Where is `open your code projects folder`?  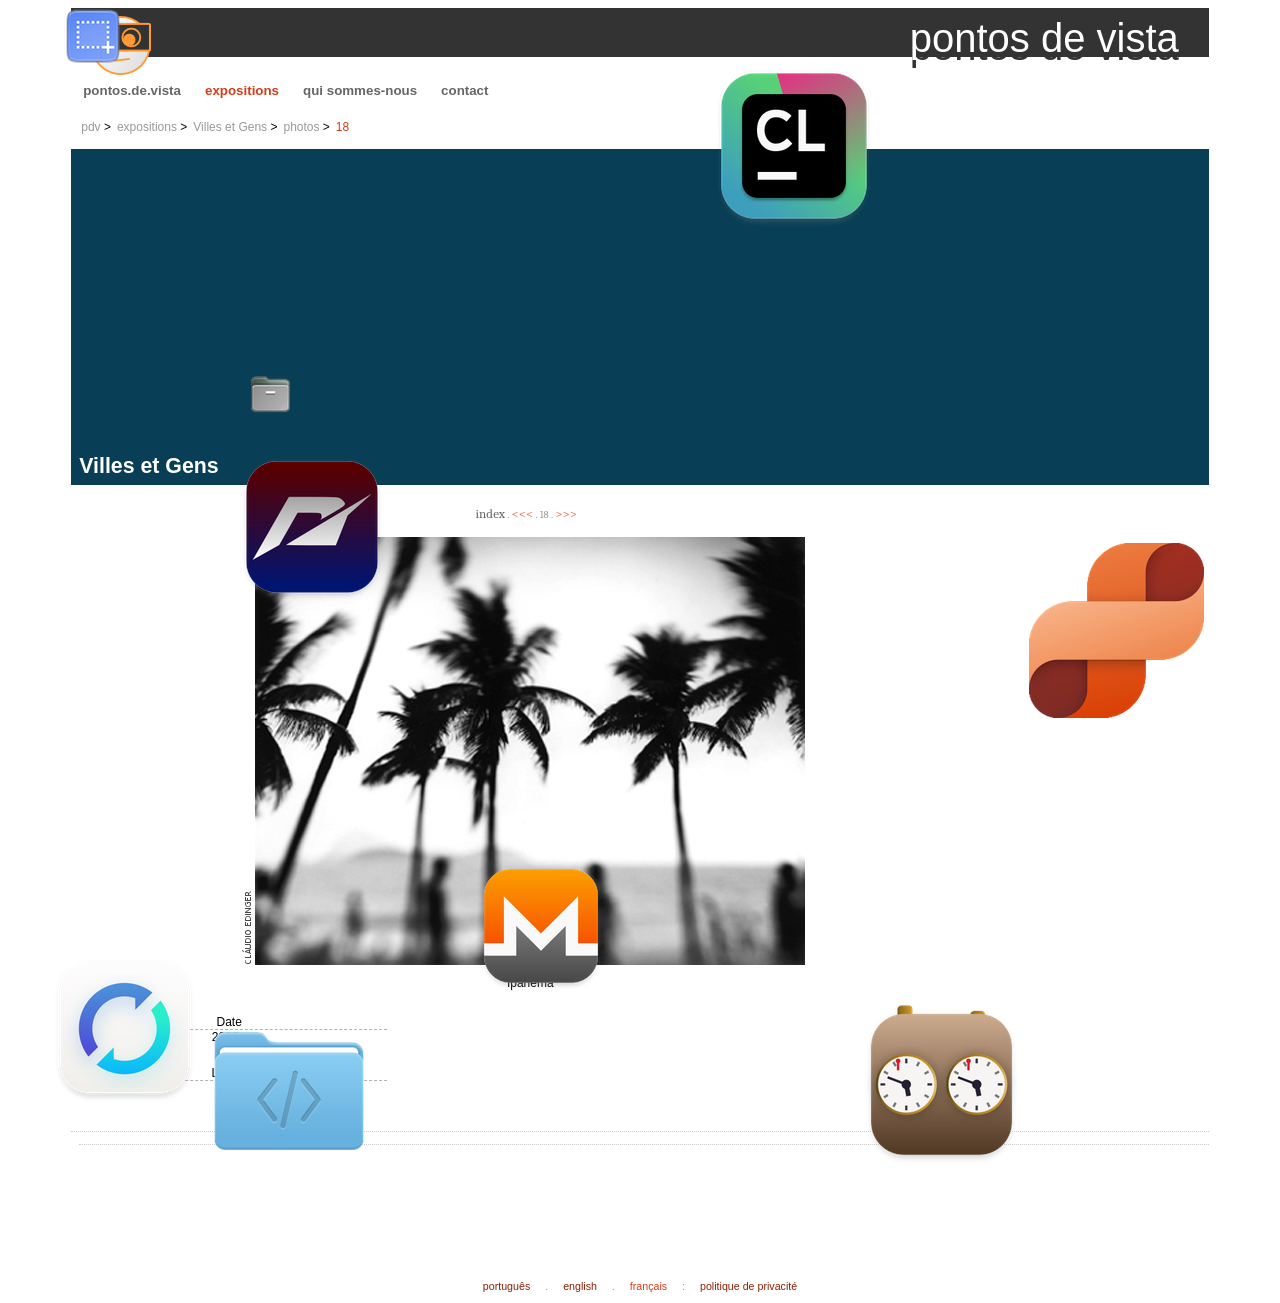
open your code projects folder is located at coordinates (289, 1091).